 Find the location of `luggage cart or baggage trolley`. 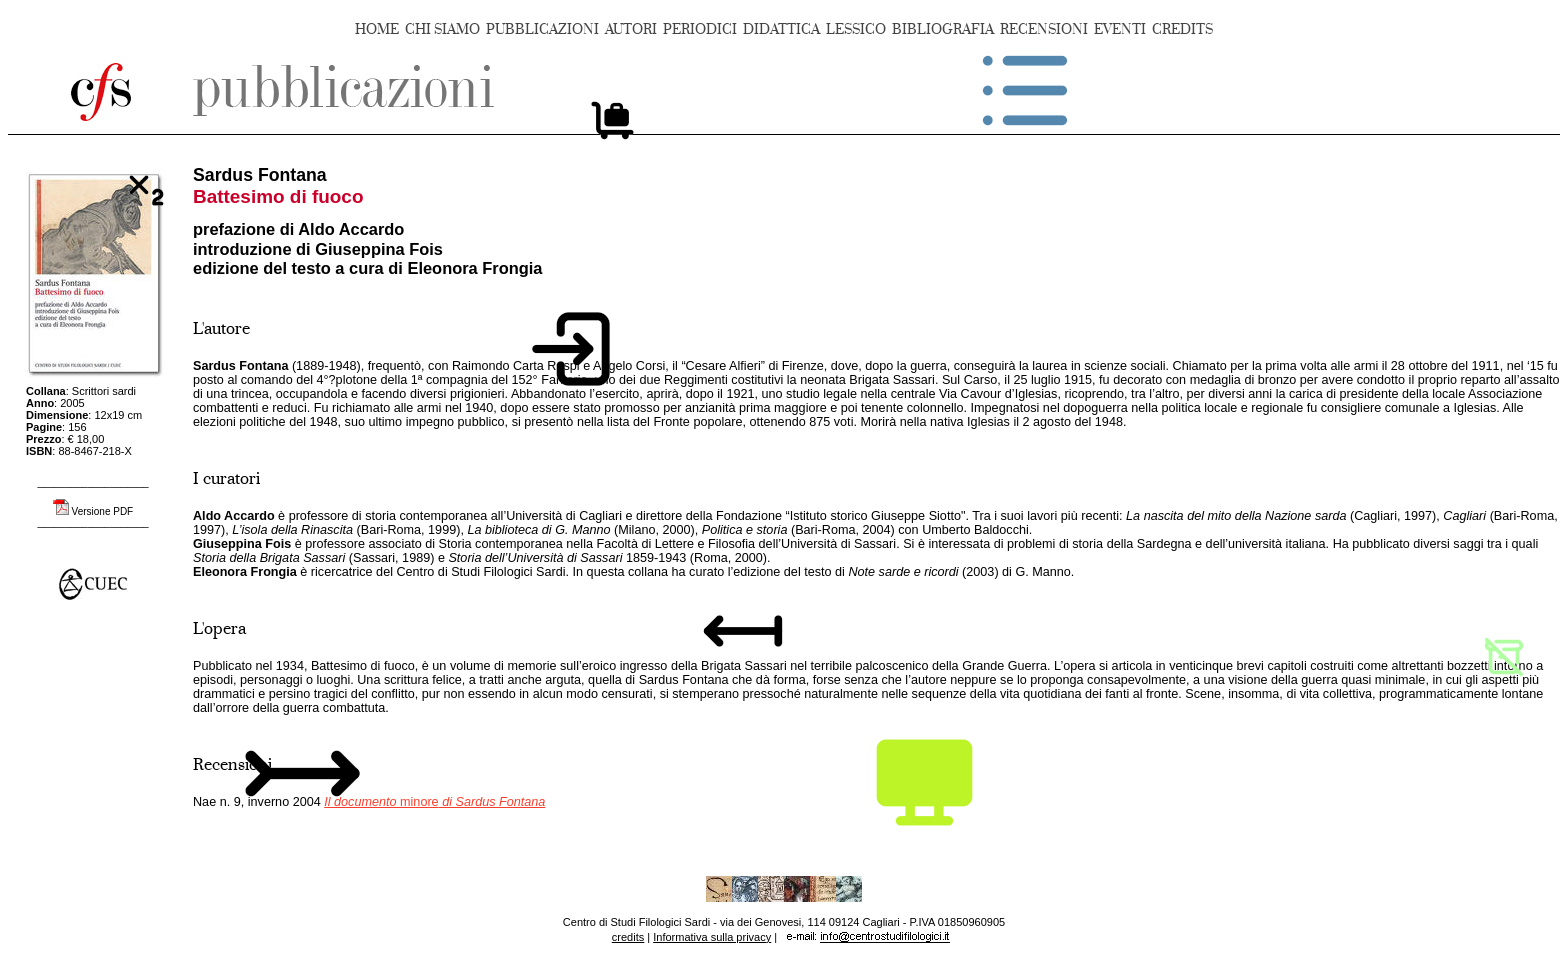

luggage cart or baggage trolley is located at coordinates (612, 120).